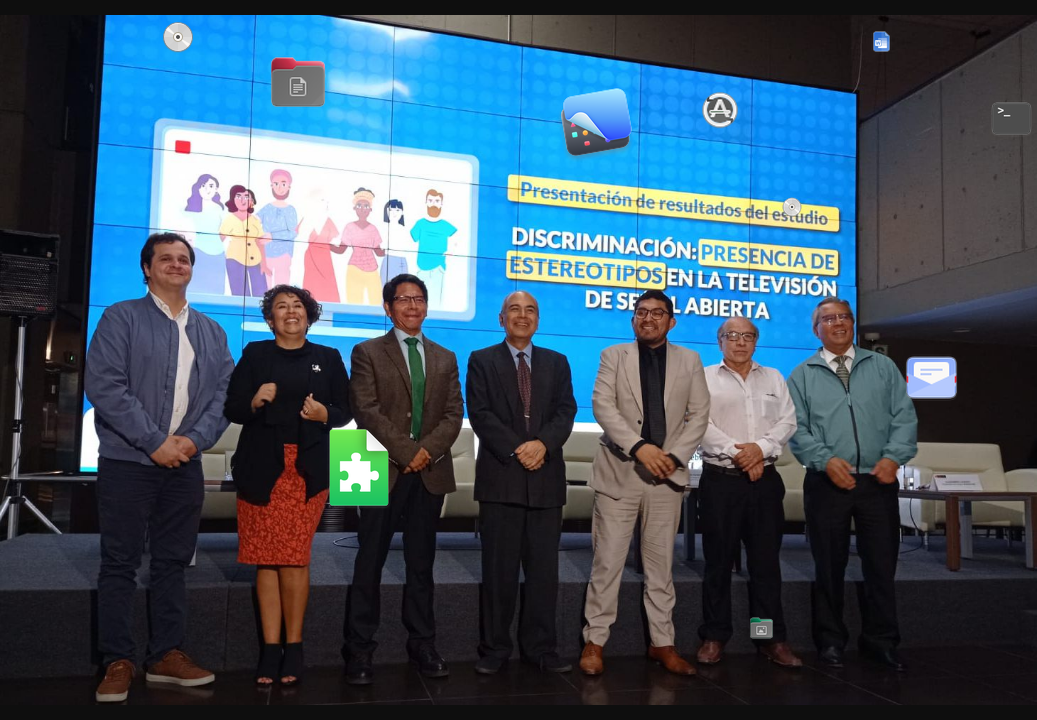 This screenshot has width=1037, height=720. Describe the element at coordinates (720, 110) in the screenshot. I see `check for available software updates` at that location.